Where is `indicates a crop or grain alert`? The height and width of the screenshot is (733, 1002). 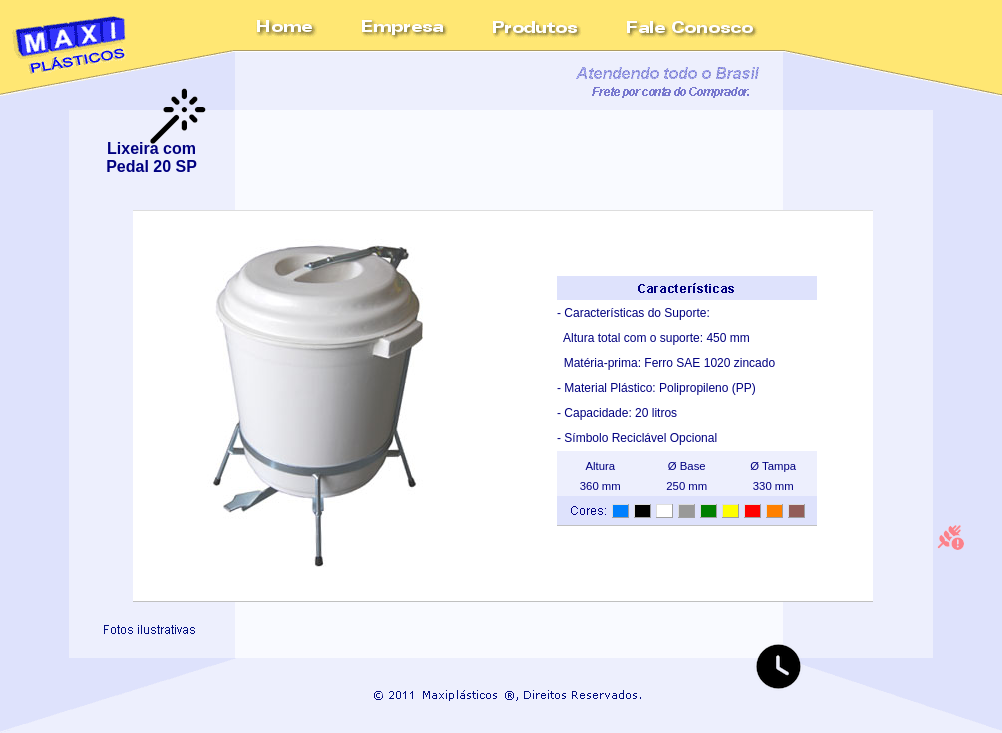 indicates a crop or grain alert is located at coordinates (950, 536).